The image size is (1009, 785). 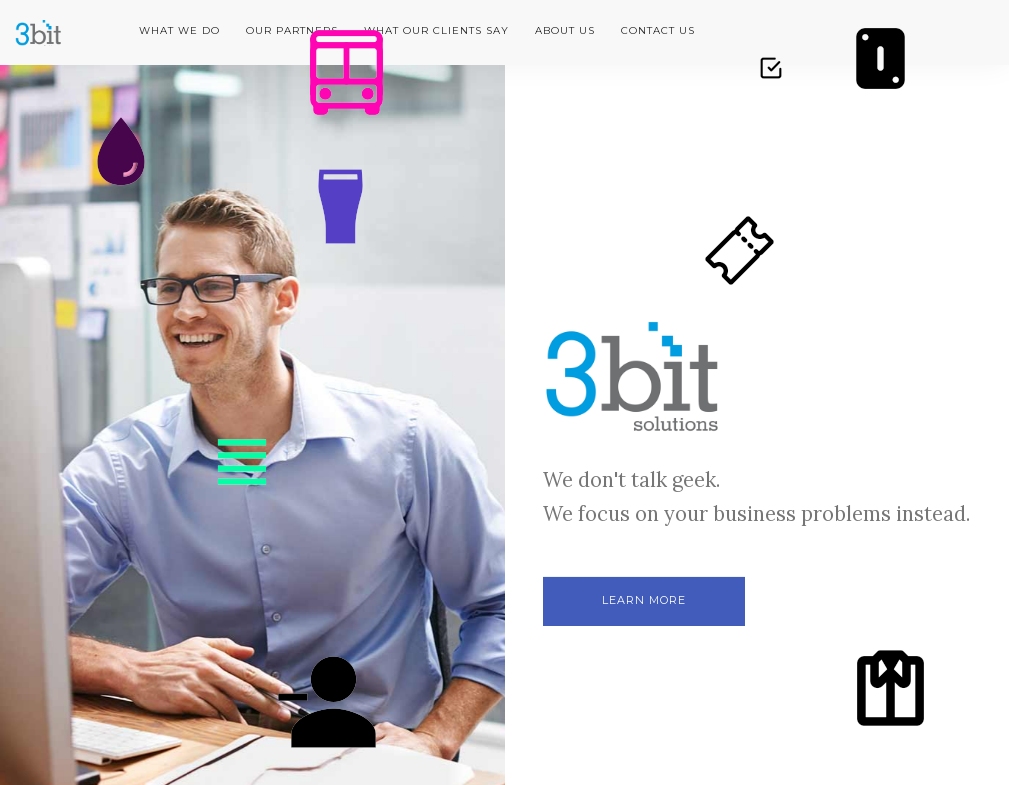 What do you see at coordinates (880, 58) in the screenshot?
I see `ace of clubs playing card` at bounding box center [880, 58].